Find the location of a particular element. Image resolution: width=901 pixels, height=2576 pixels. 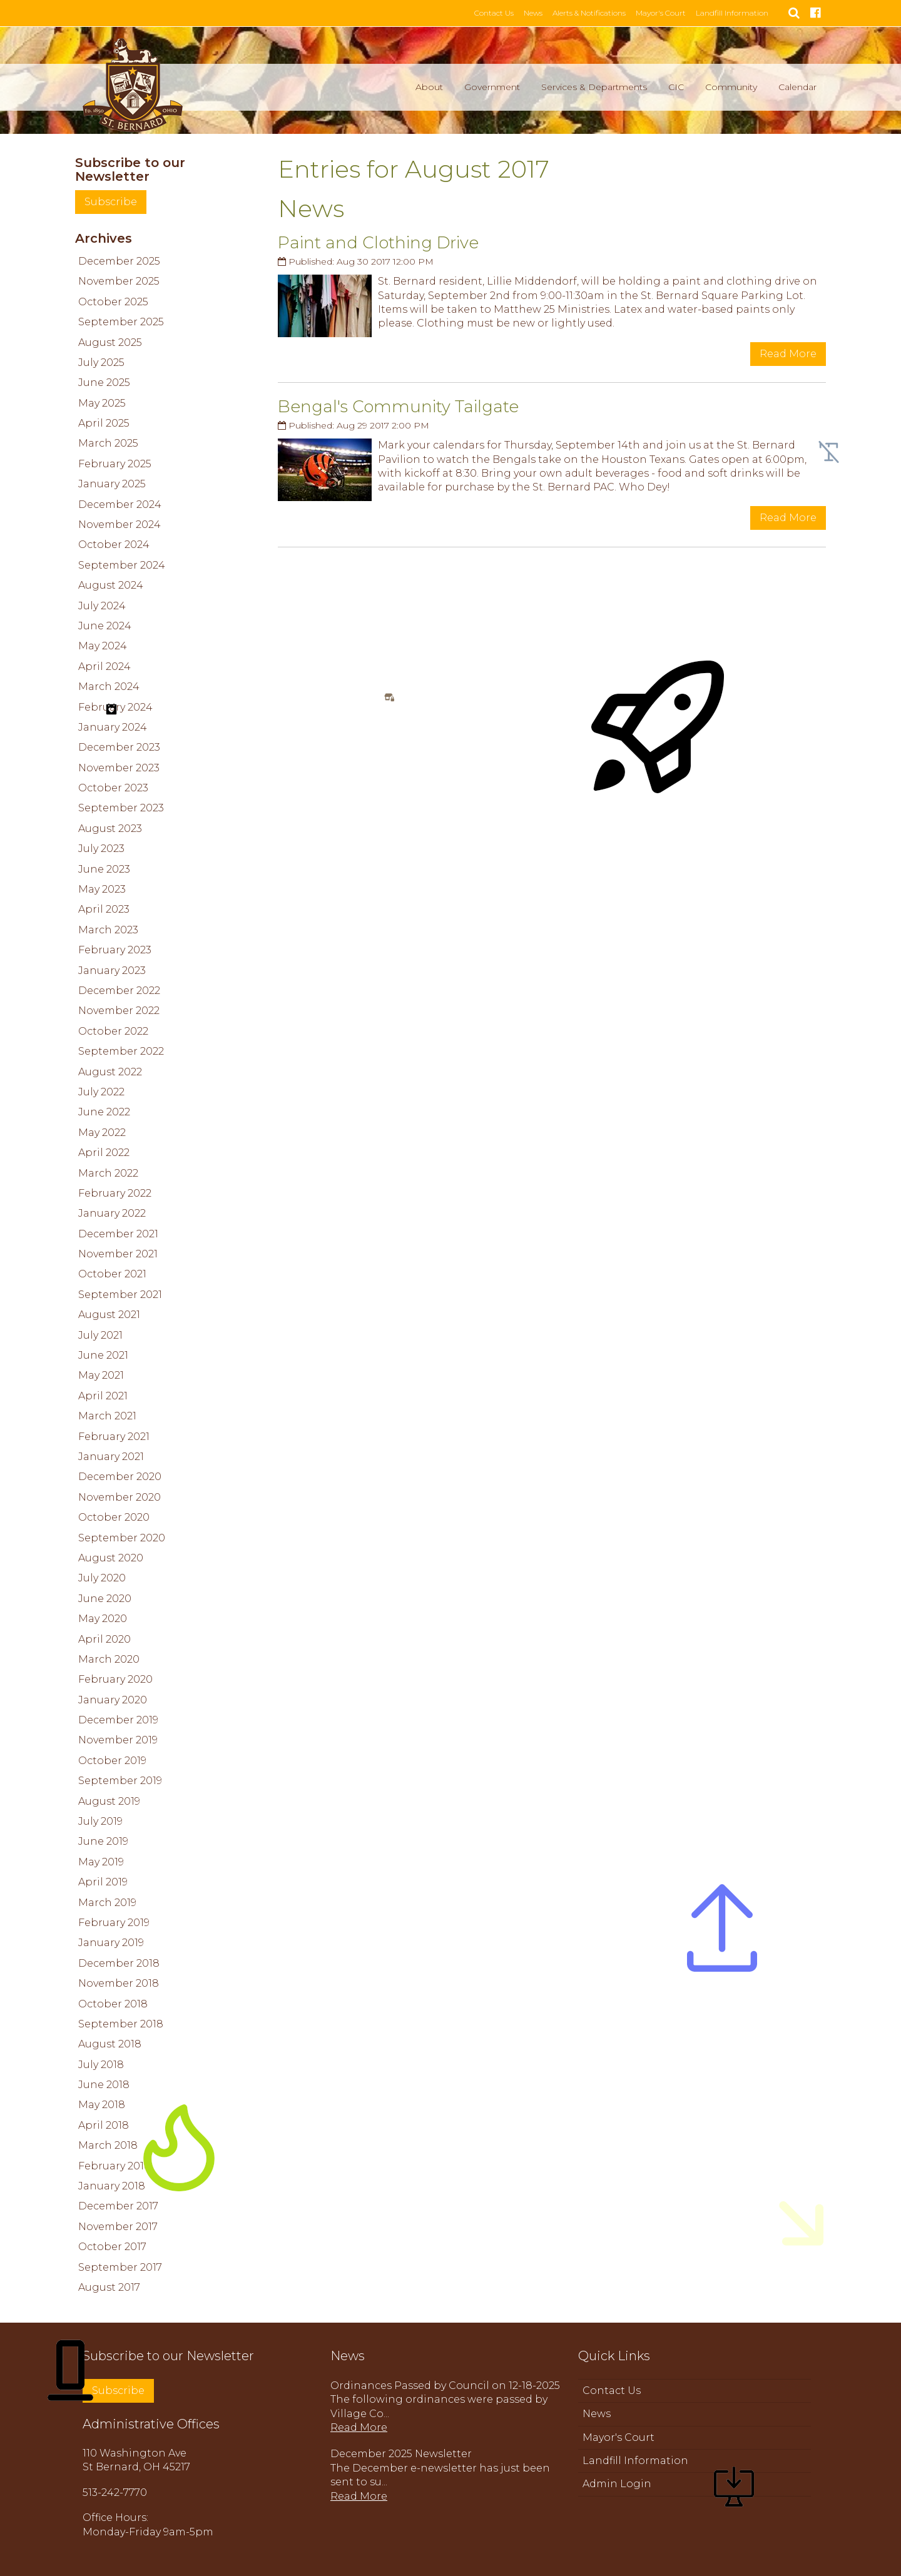

disable text formatting is located at coordinates (828, 452).